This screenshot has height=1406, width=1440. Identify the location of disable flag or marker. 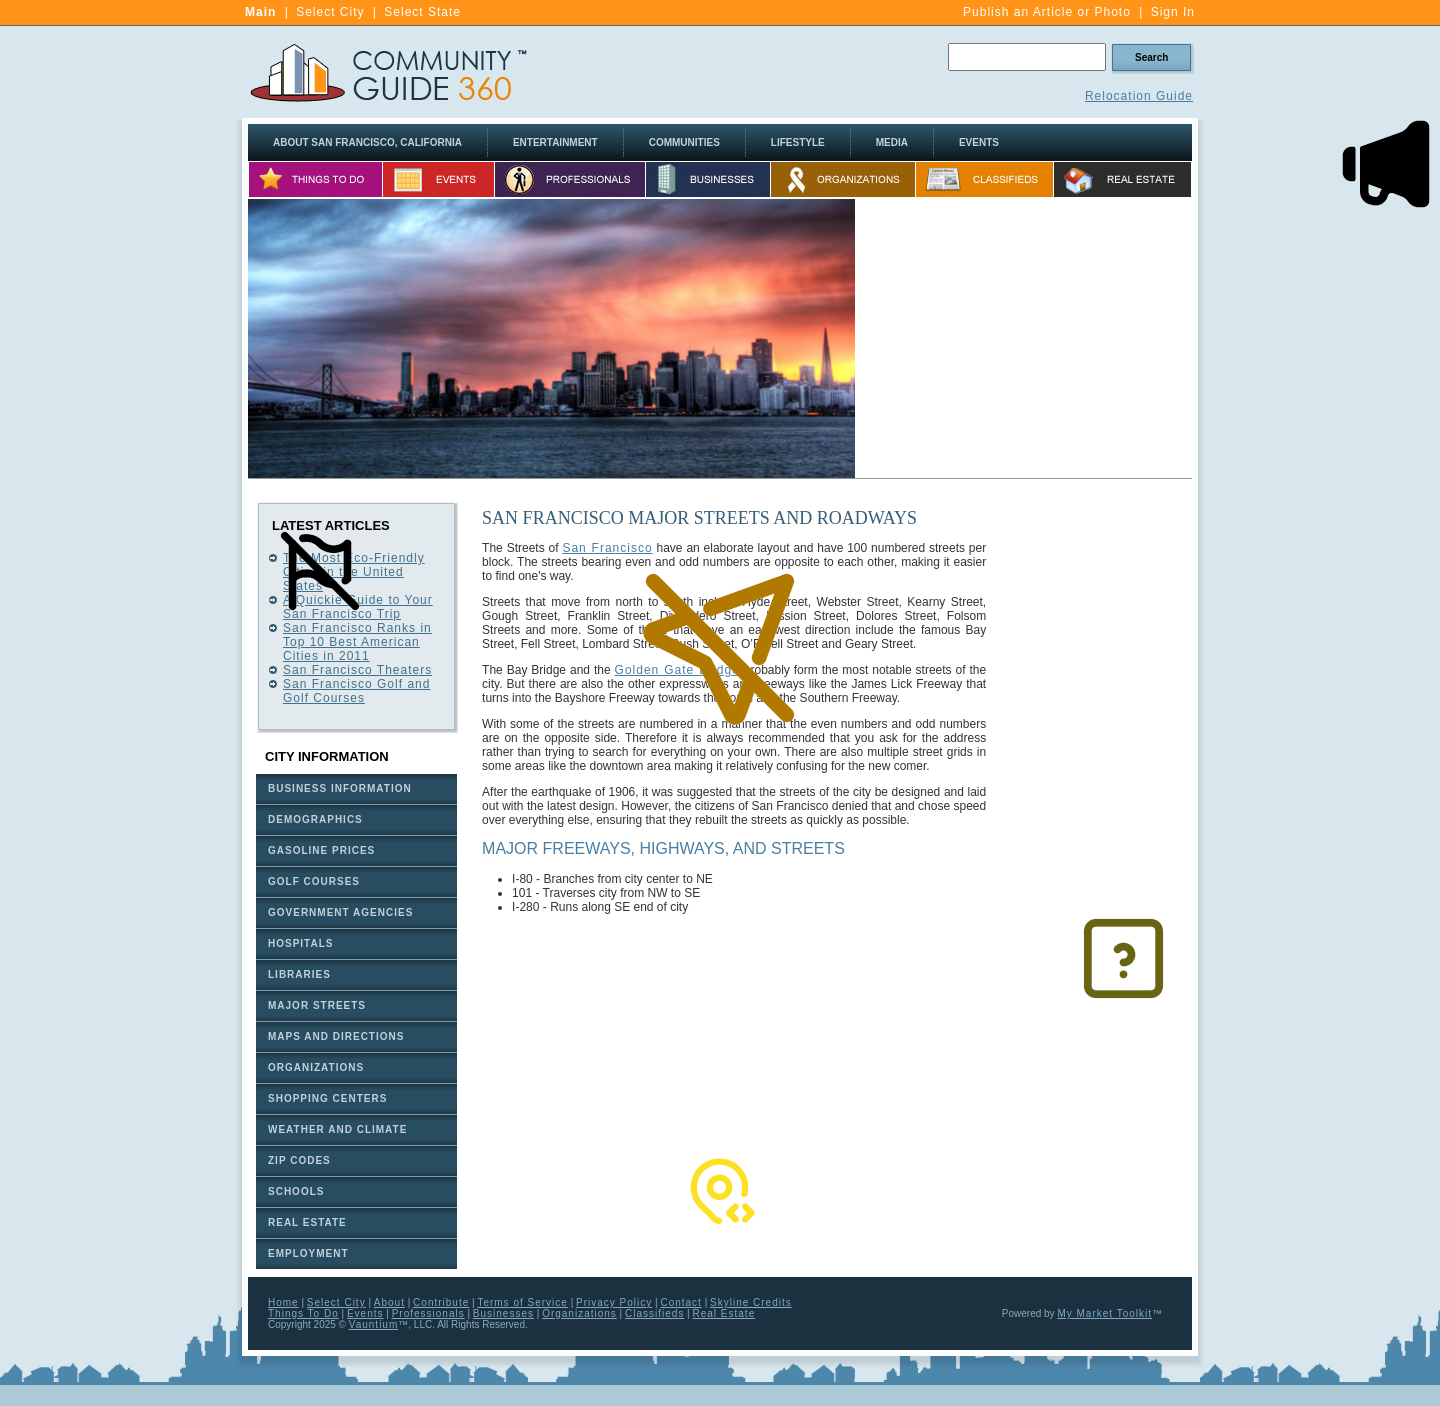
(320, 571).